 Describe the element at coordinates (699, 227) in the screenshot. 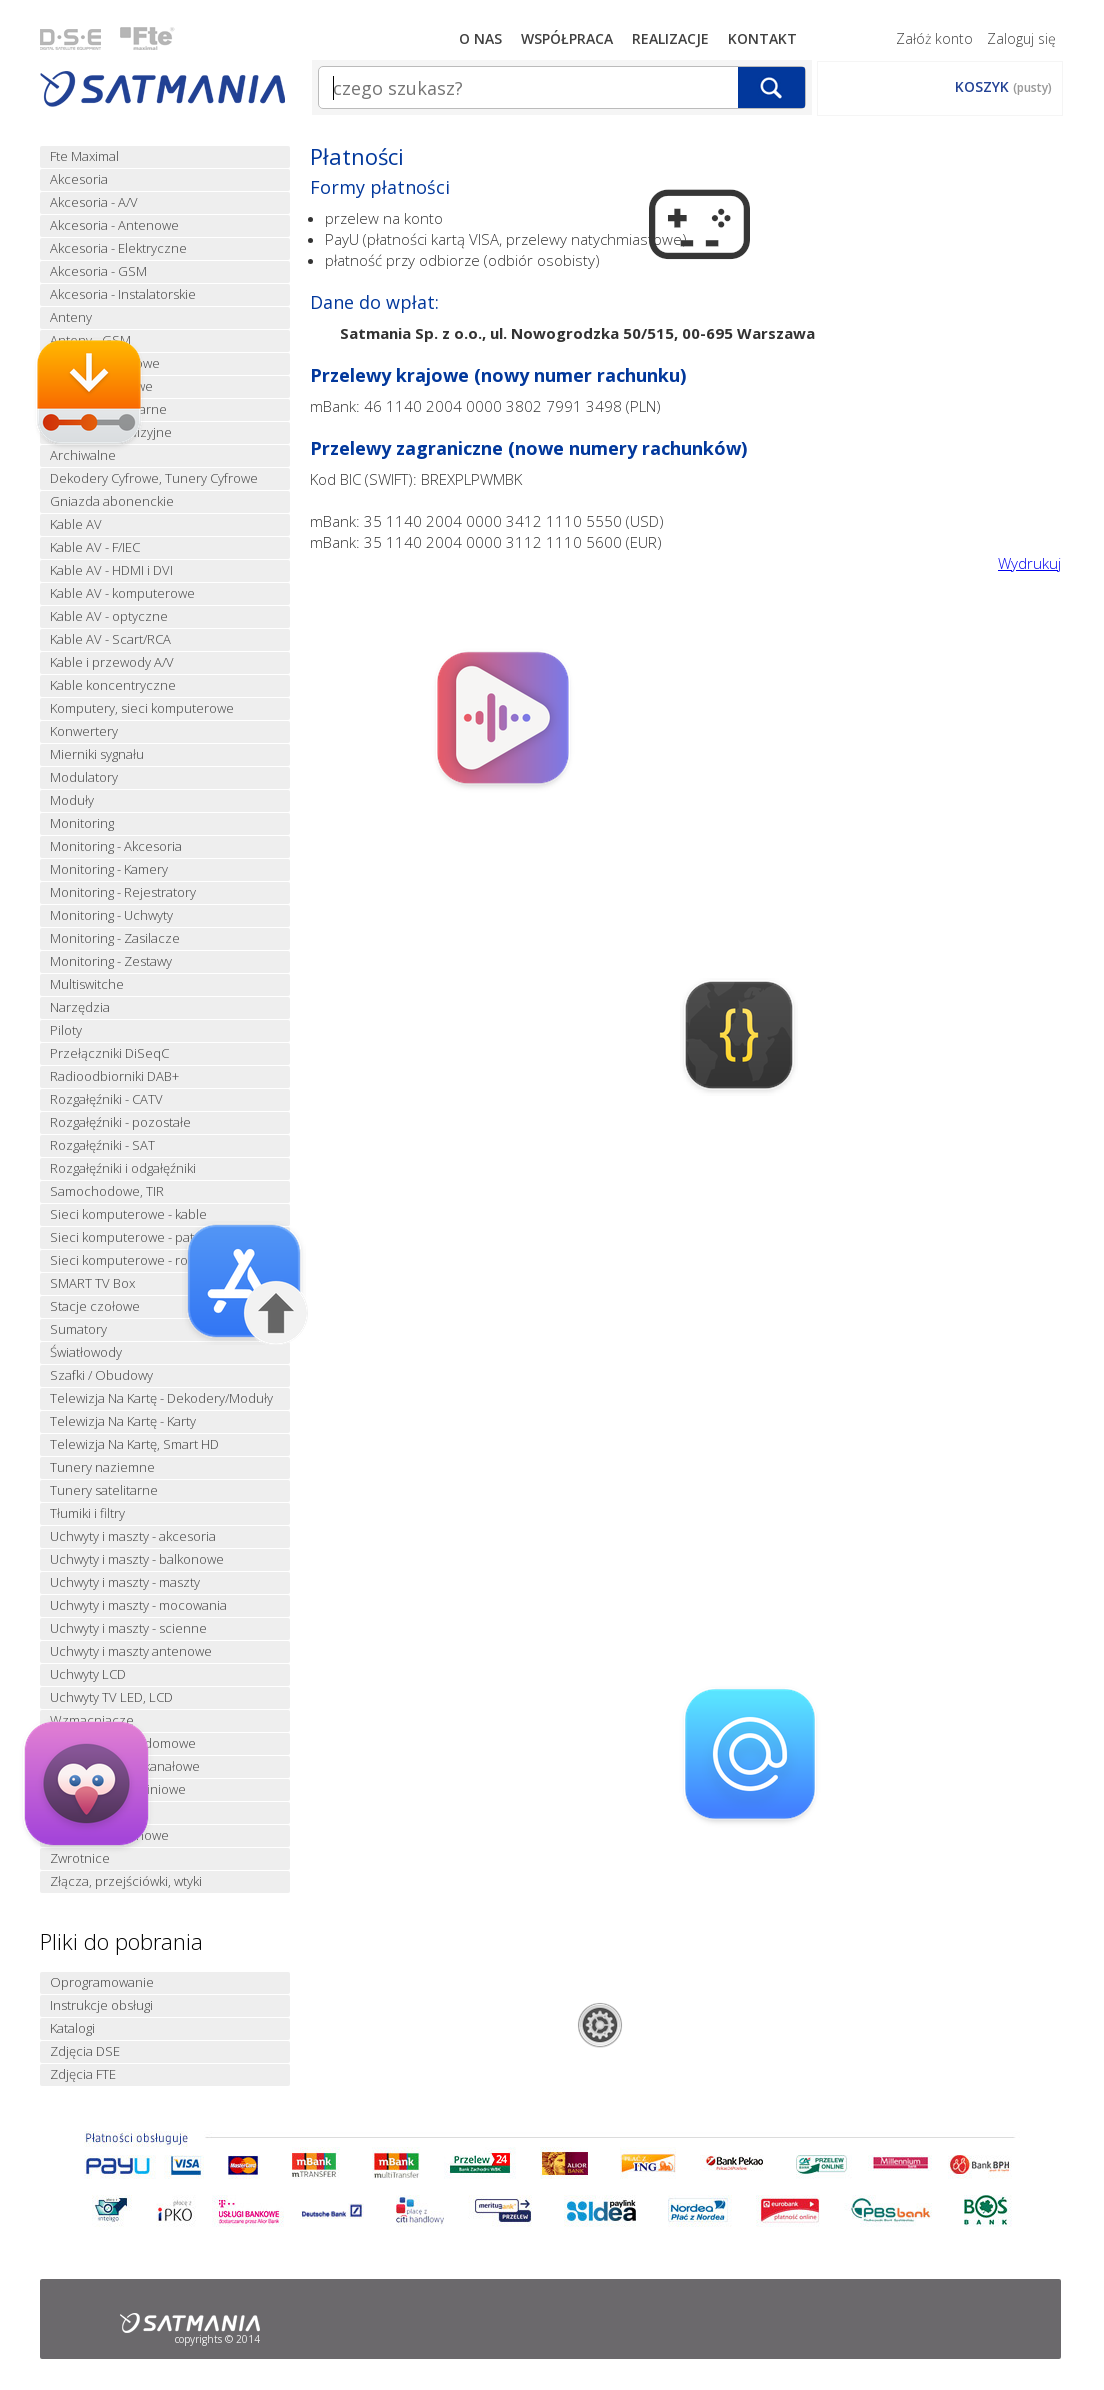

I see `connect a game controller` at that location.